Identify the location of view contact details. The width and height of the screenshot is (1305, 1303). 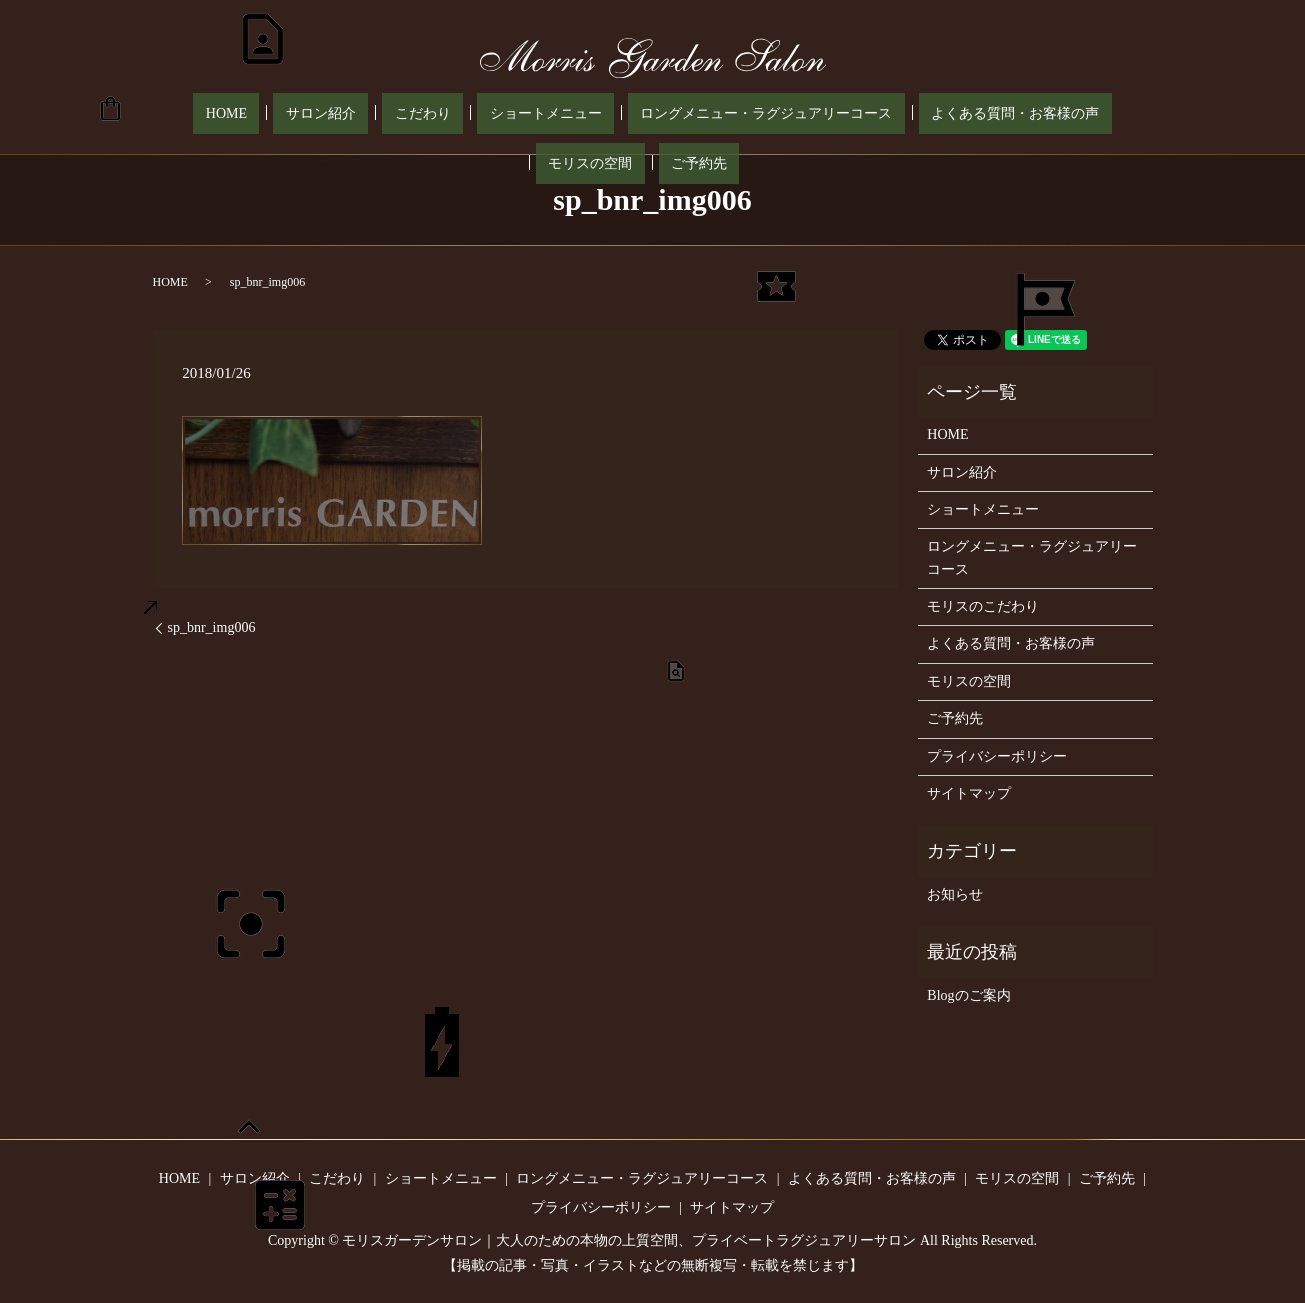
(263, 39).